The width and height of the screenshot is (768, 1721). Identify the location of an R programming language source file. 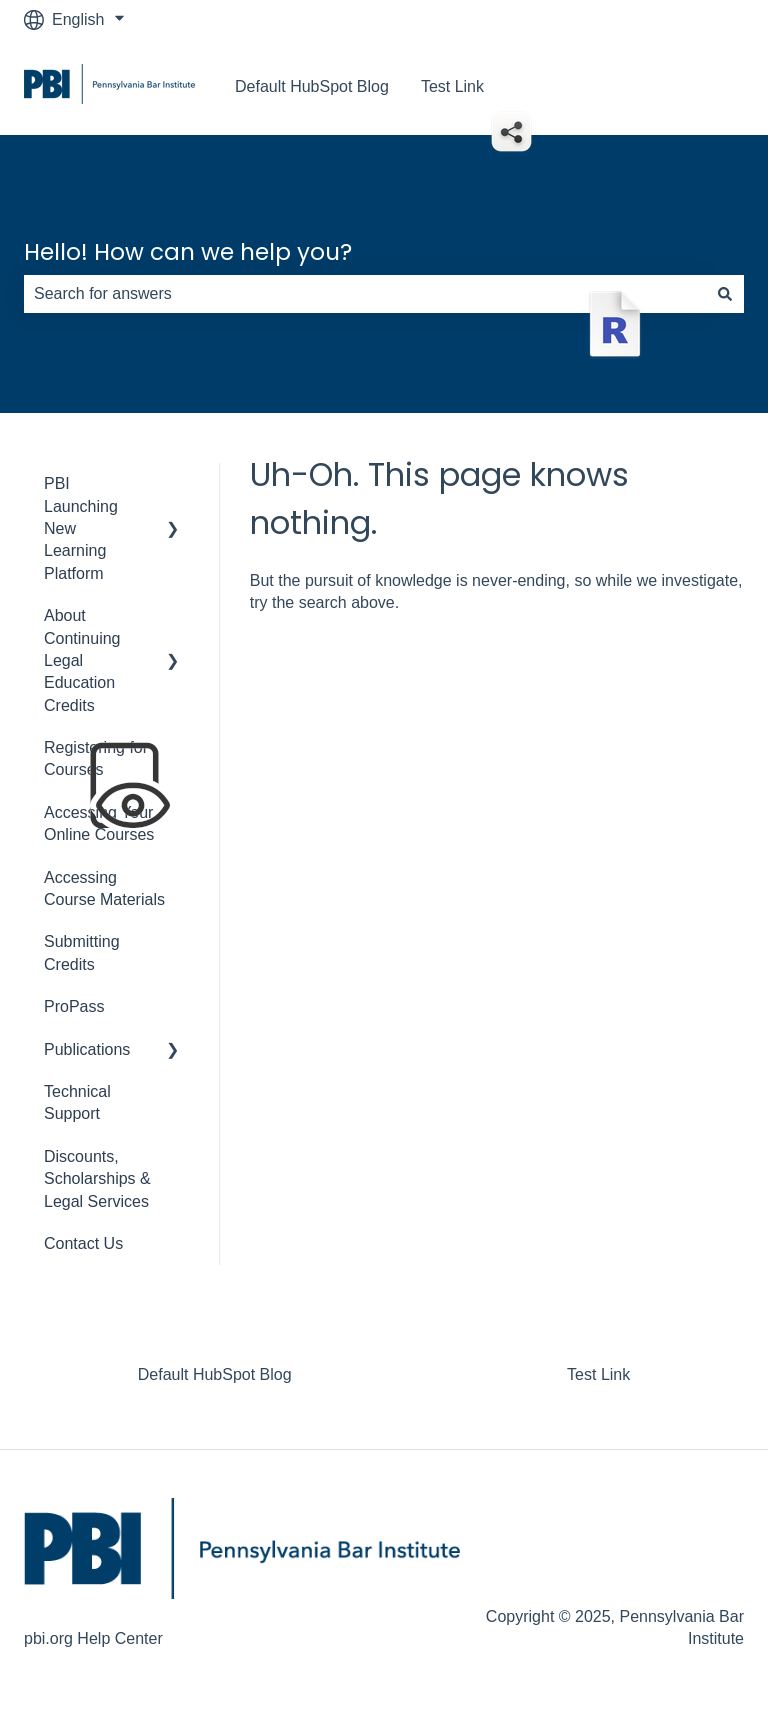
(615, 325).